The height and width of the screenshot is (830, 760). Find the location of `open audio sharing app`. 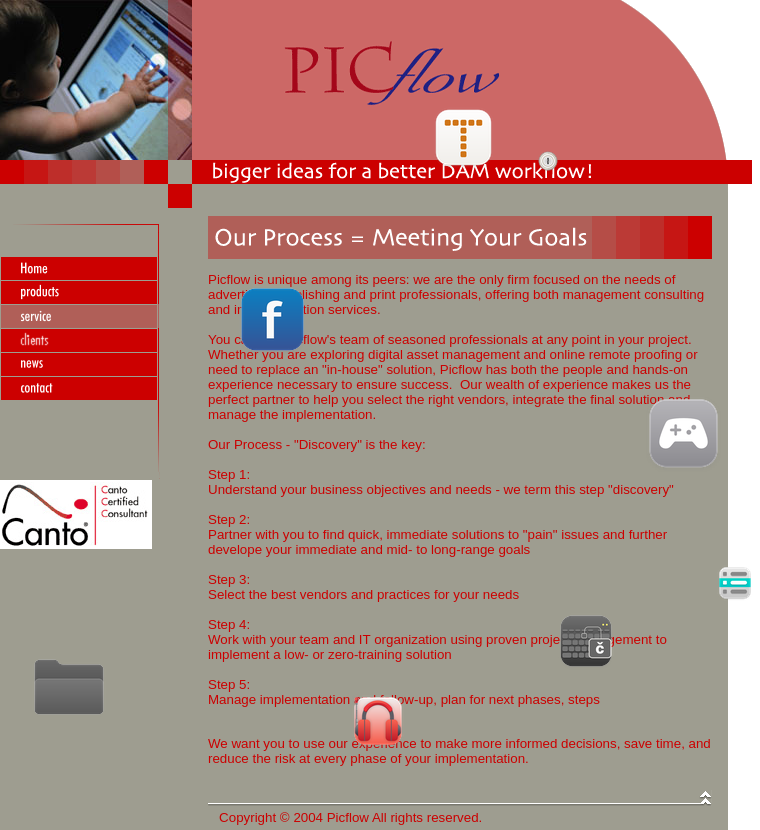

open audio sharing app is located at coordinates (378, 721).